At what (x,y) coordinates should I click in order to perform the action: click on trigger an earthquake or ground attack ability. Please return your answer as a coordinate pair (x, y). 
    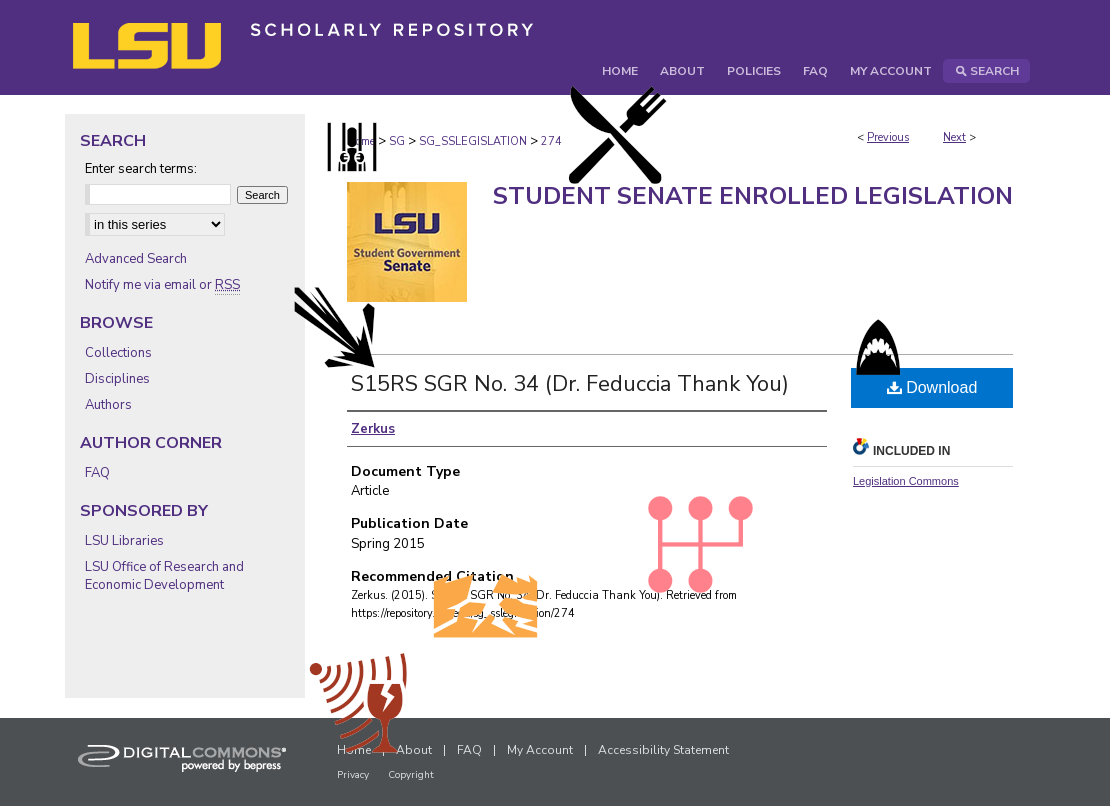
    Looking at the image, I should click on (485, 586).